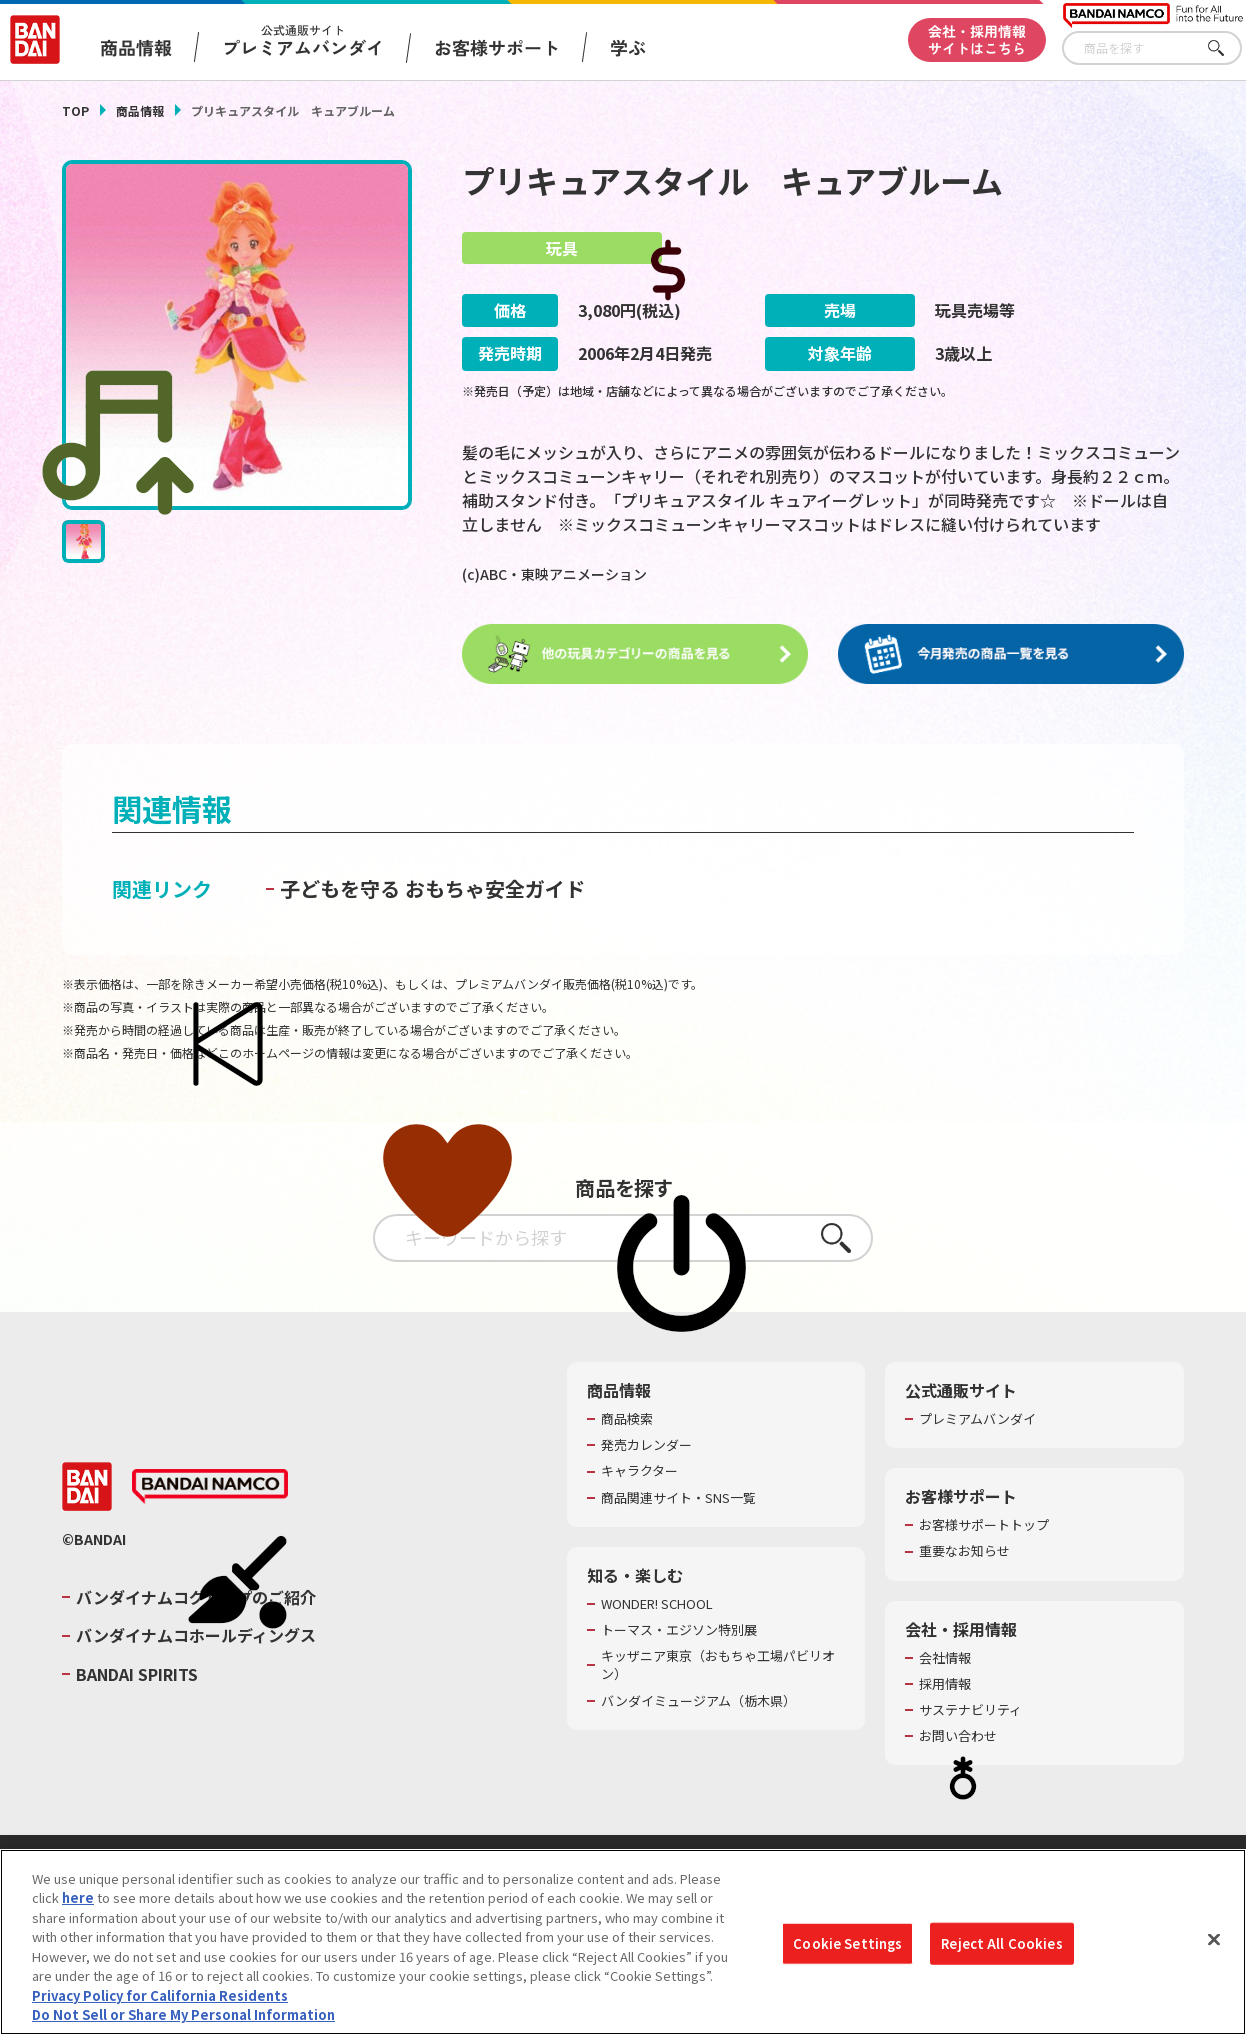 Image resolution: width=1246 pixels, height=2035 pixels. Describe the element at coordinates (447, 1180) in the screenshot. I see `add to favorites` at that location.